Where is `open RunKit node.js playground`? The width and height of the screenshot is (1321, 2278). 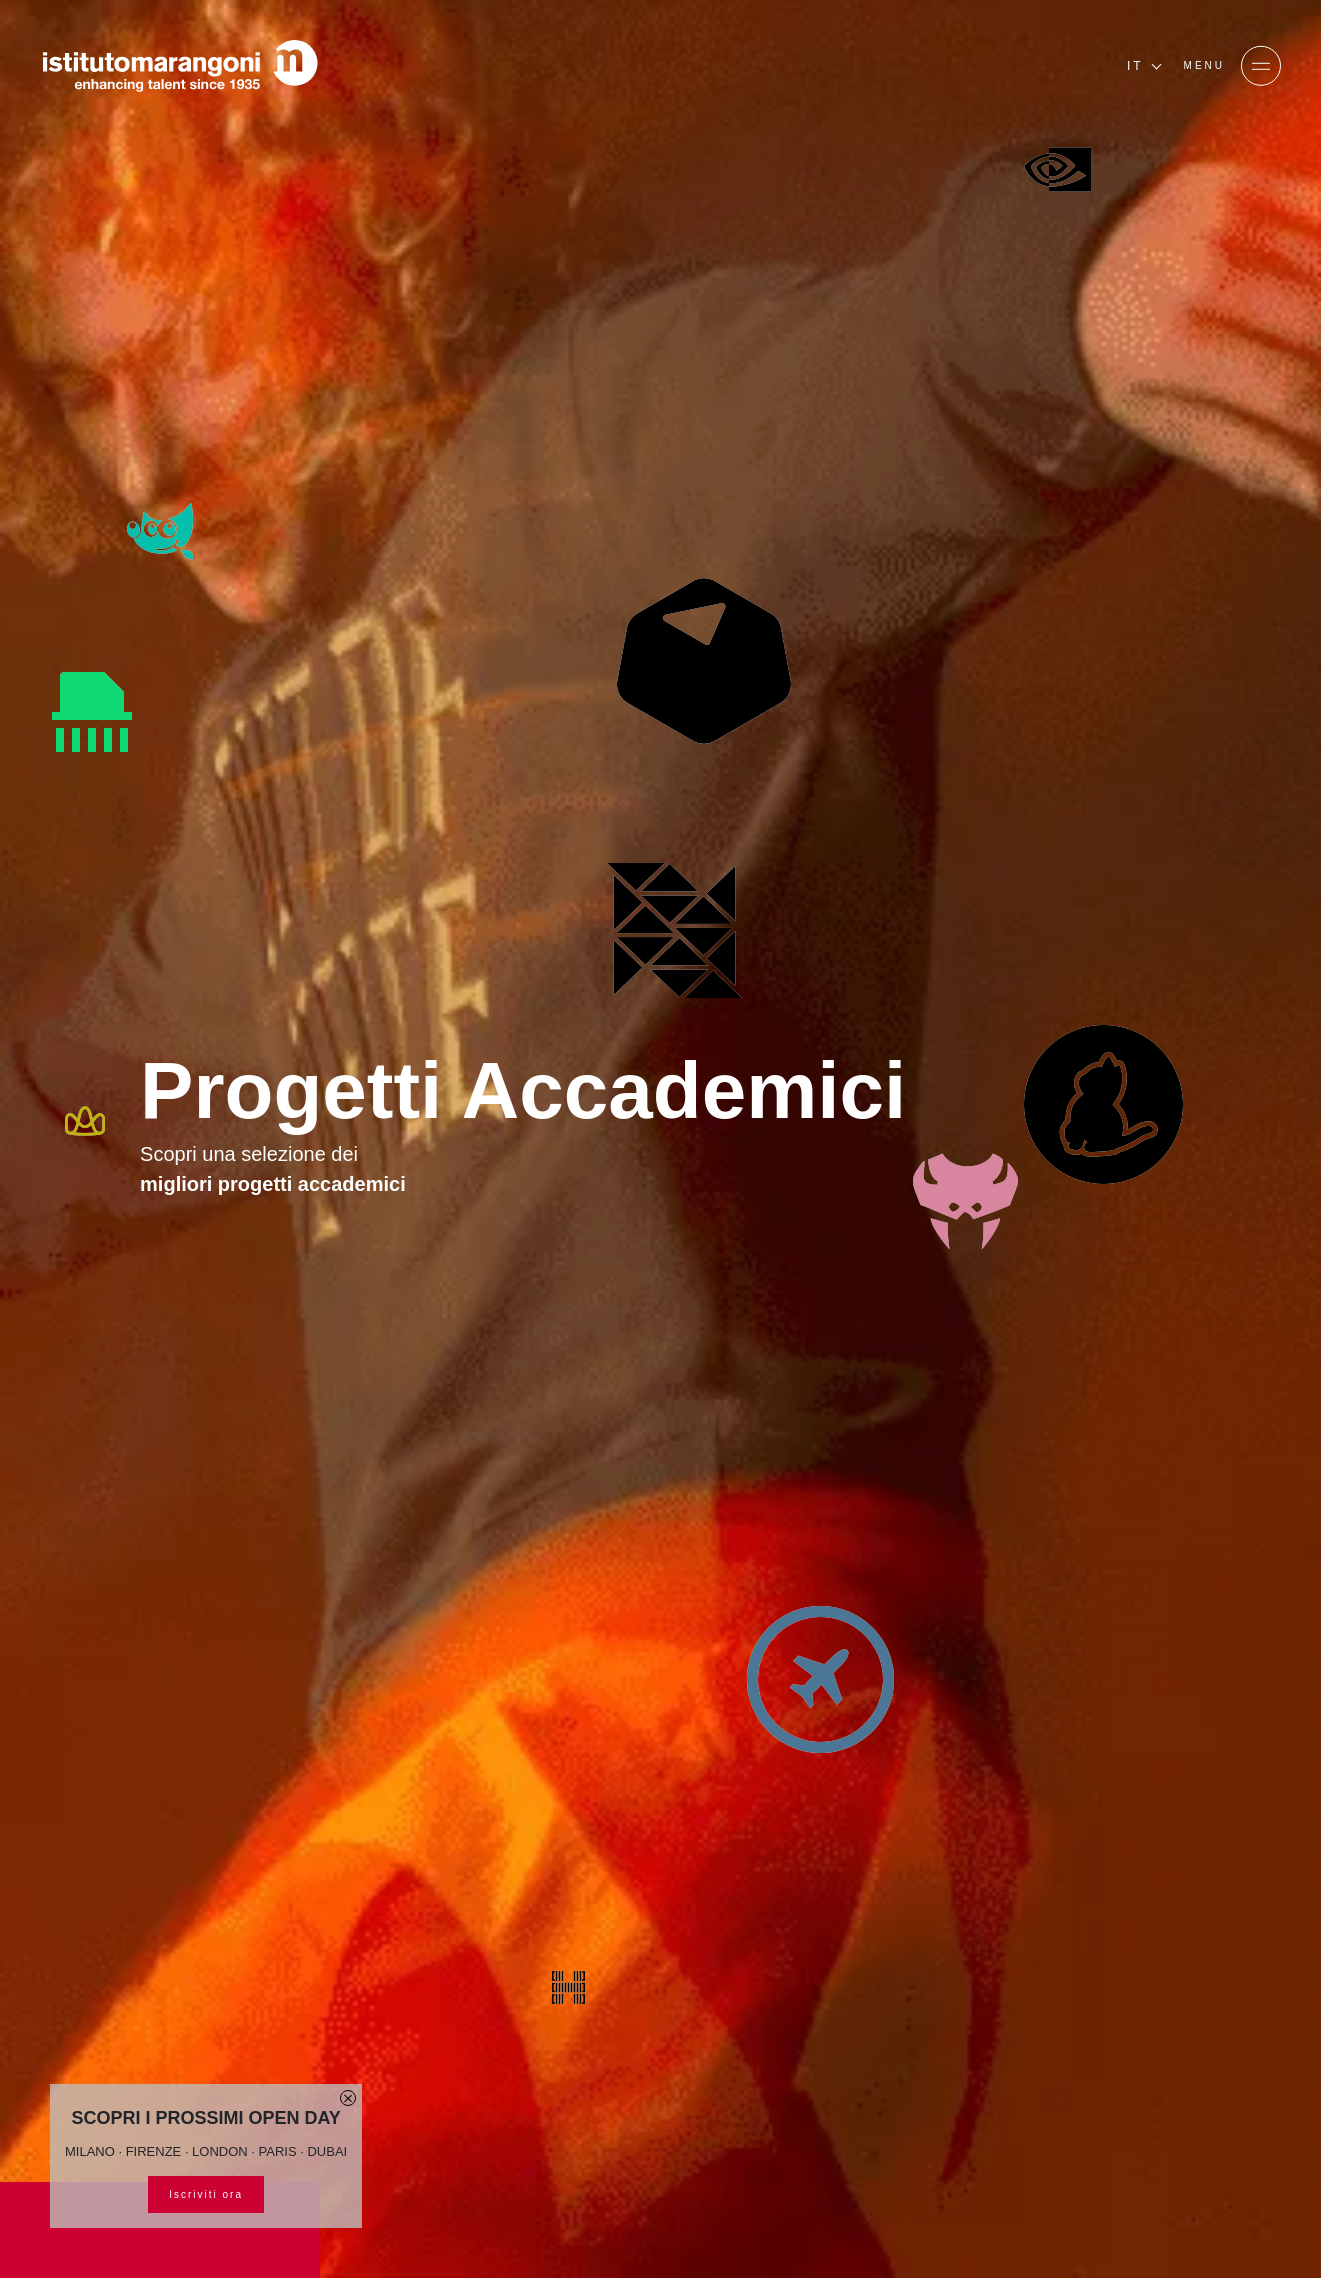 open RunKit node.js playground is located at coordinates (704, 661).